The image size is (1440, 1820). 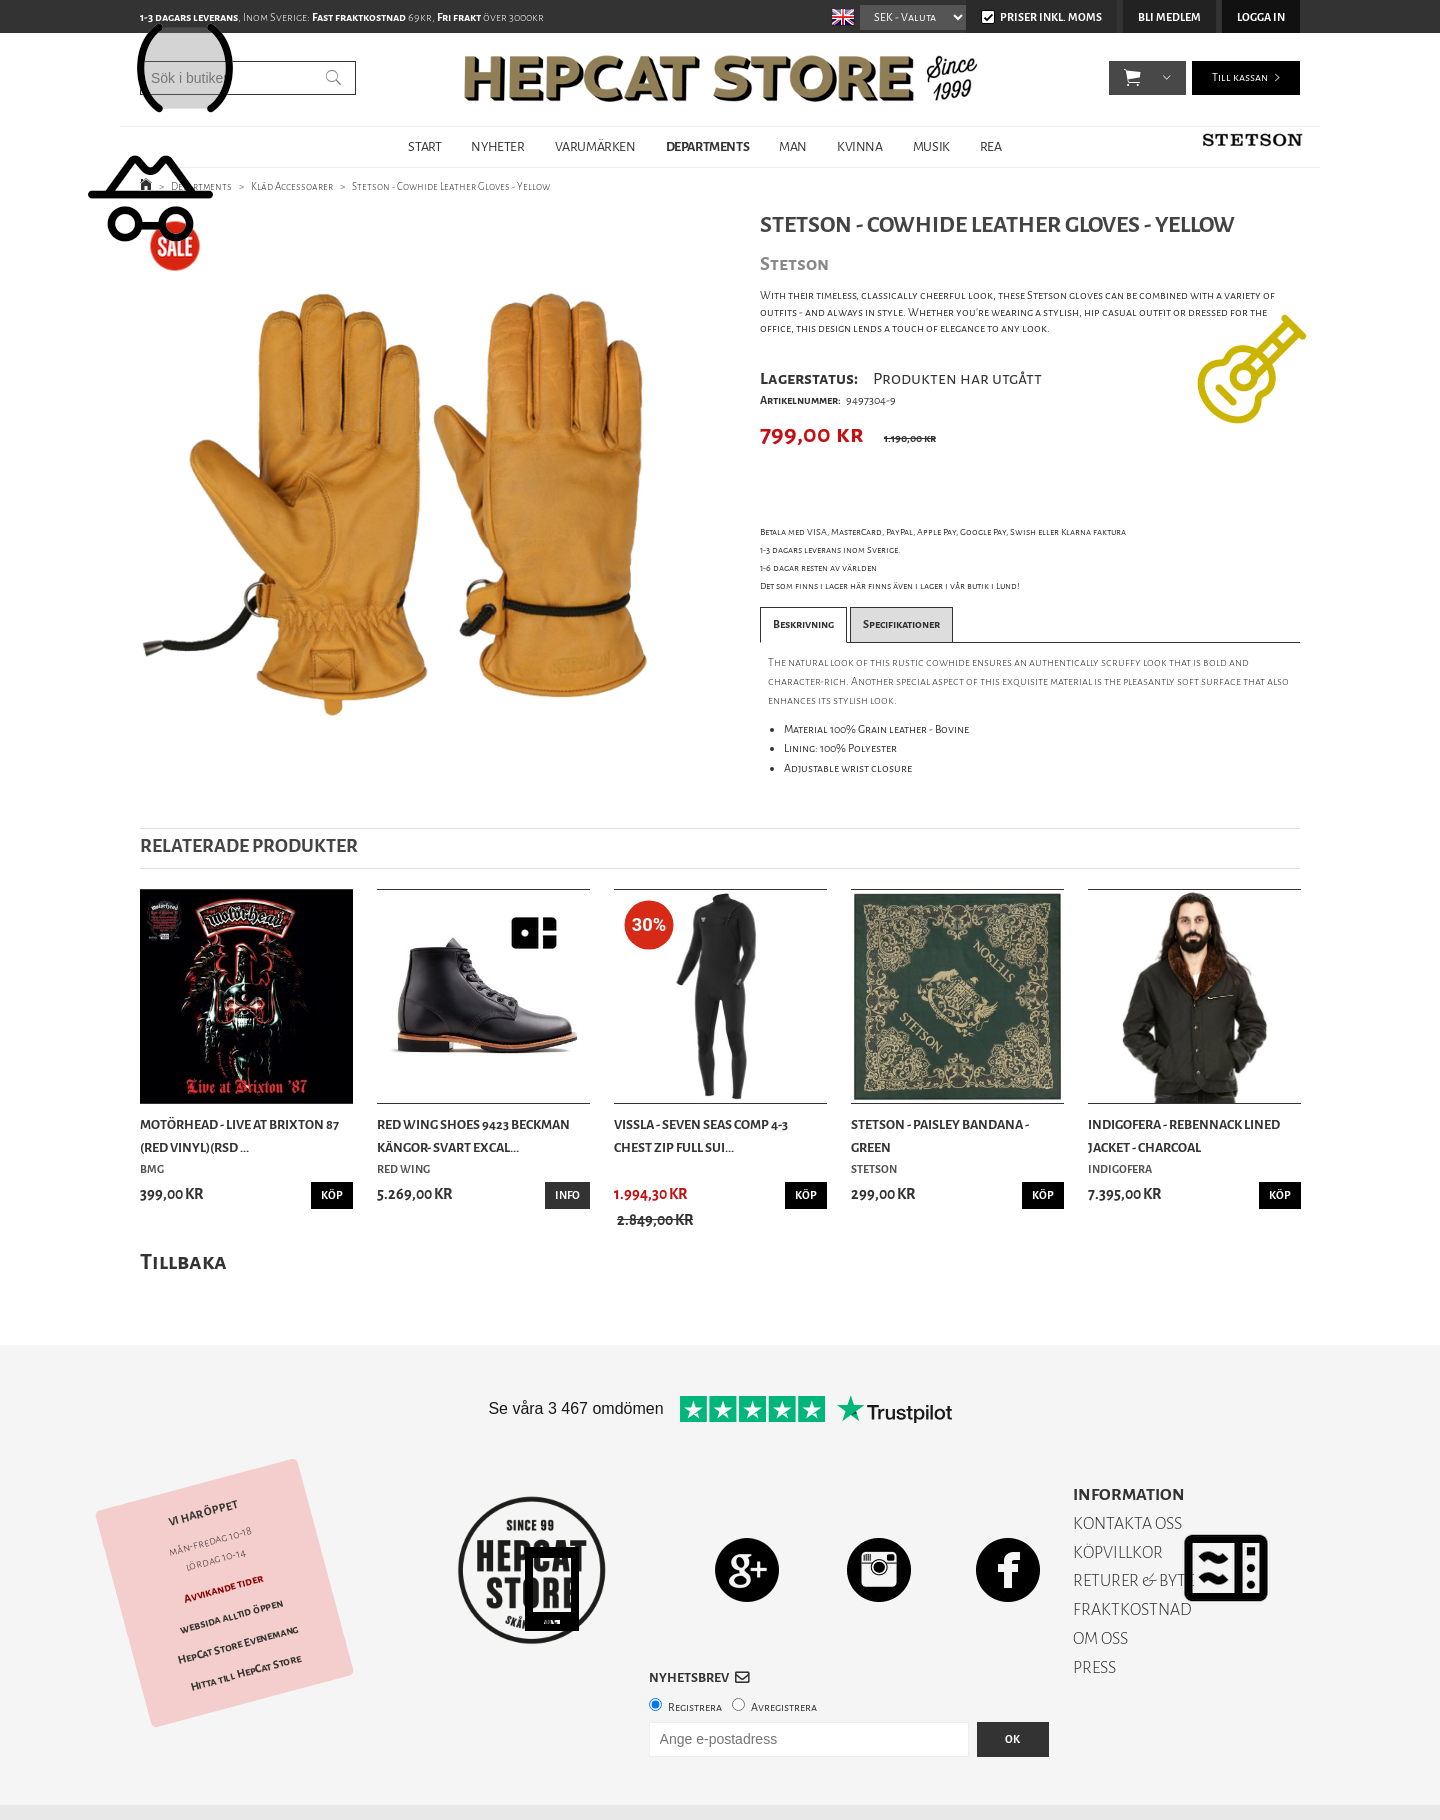 I want to click on access bento box or meal ordering feature, so click(x=534, y=933).